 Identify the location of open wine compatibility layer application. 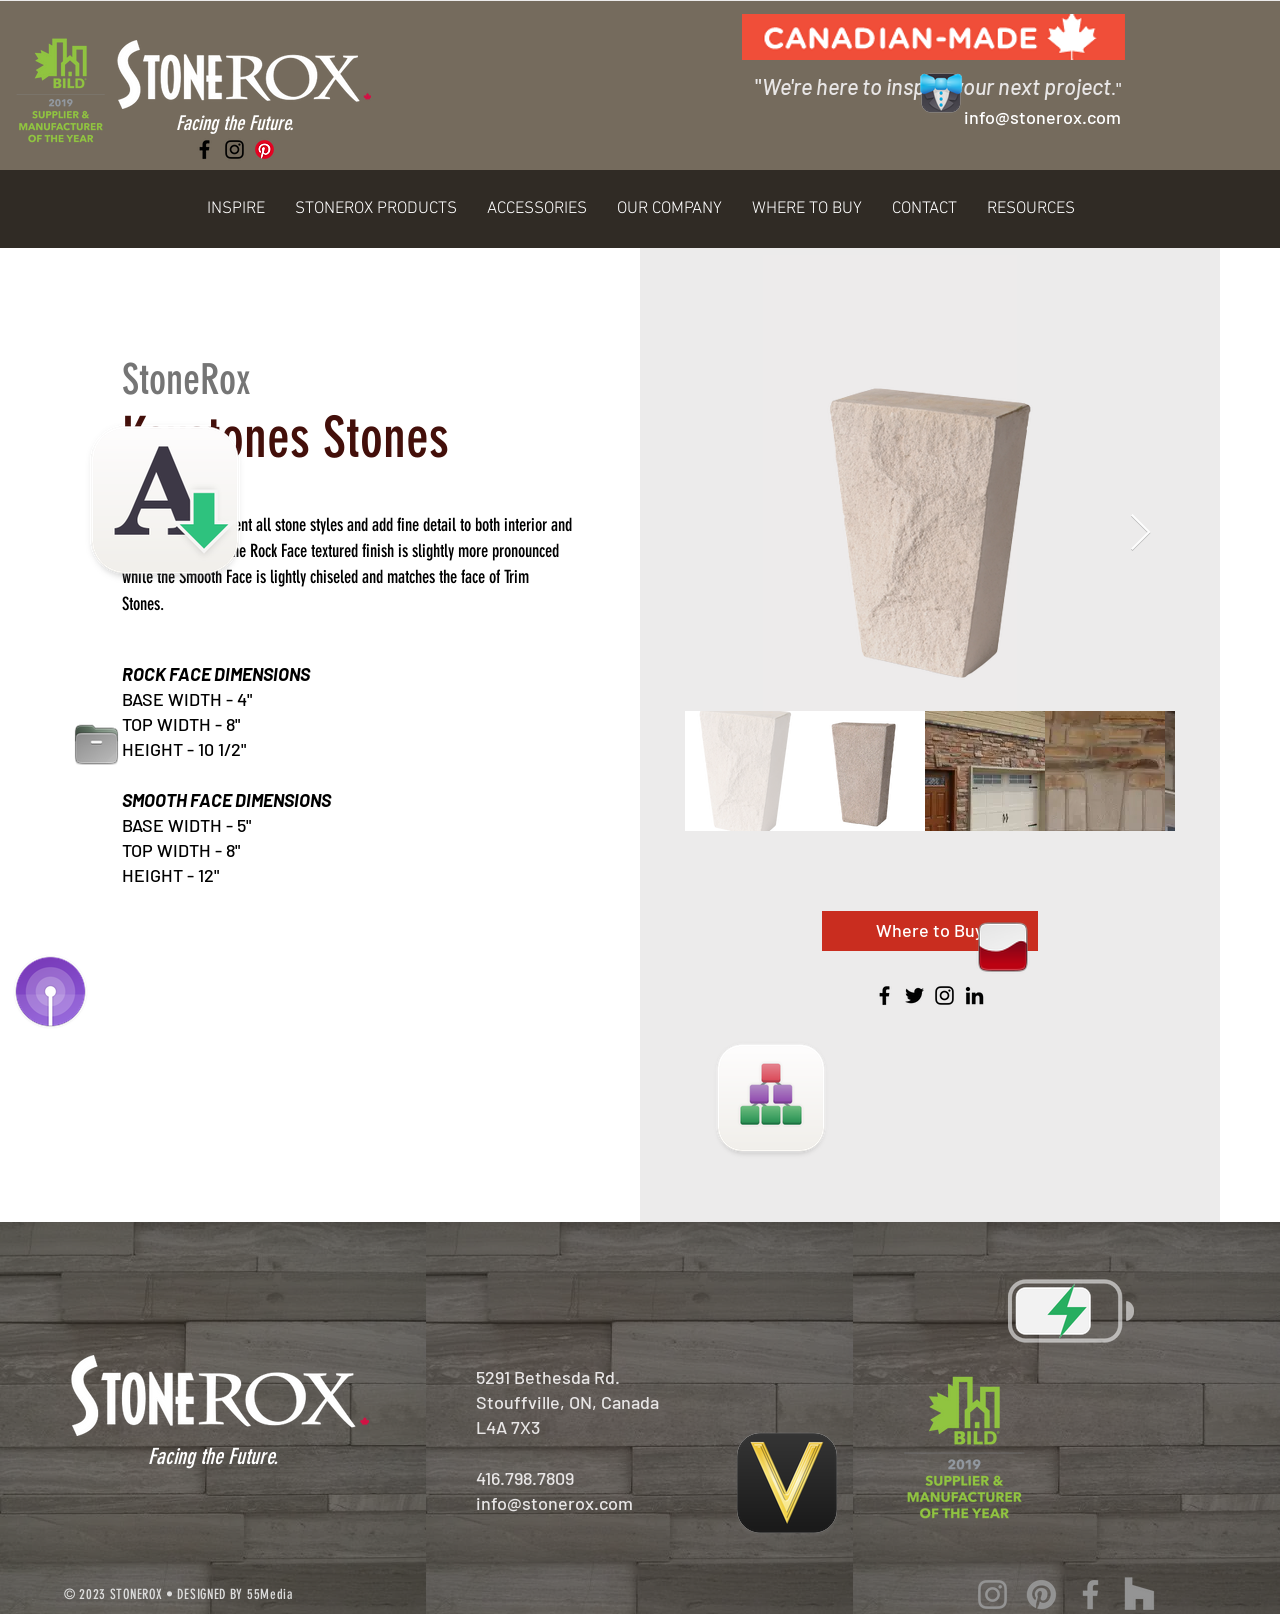
(1003, 947).